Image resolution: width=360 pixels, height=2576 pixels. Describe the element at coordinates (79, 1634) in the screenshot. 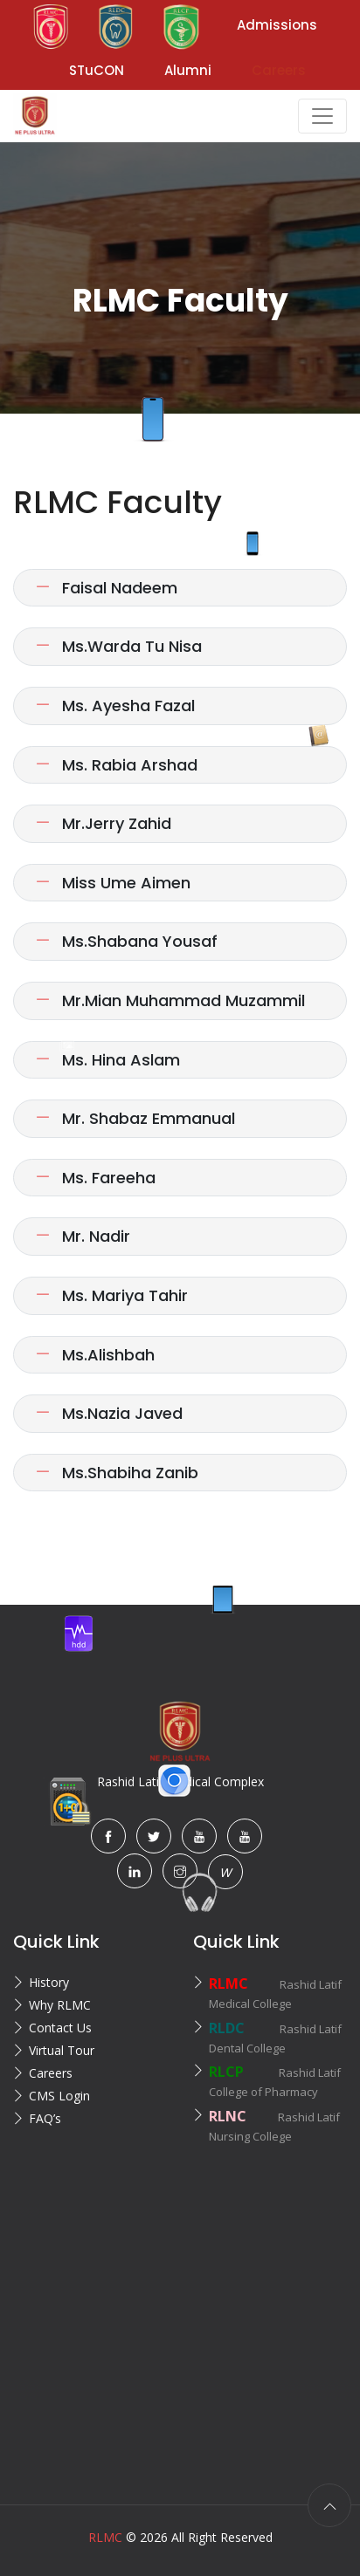

I see `virtualbox hard disk drive file` at that location.